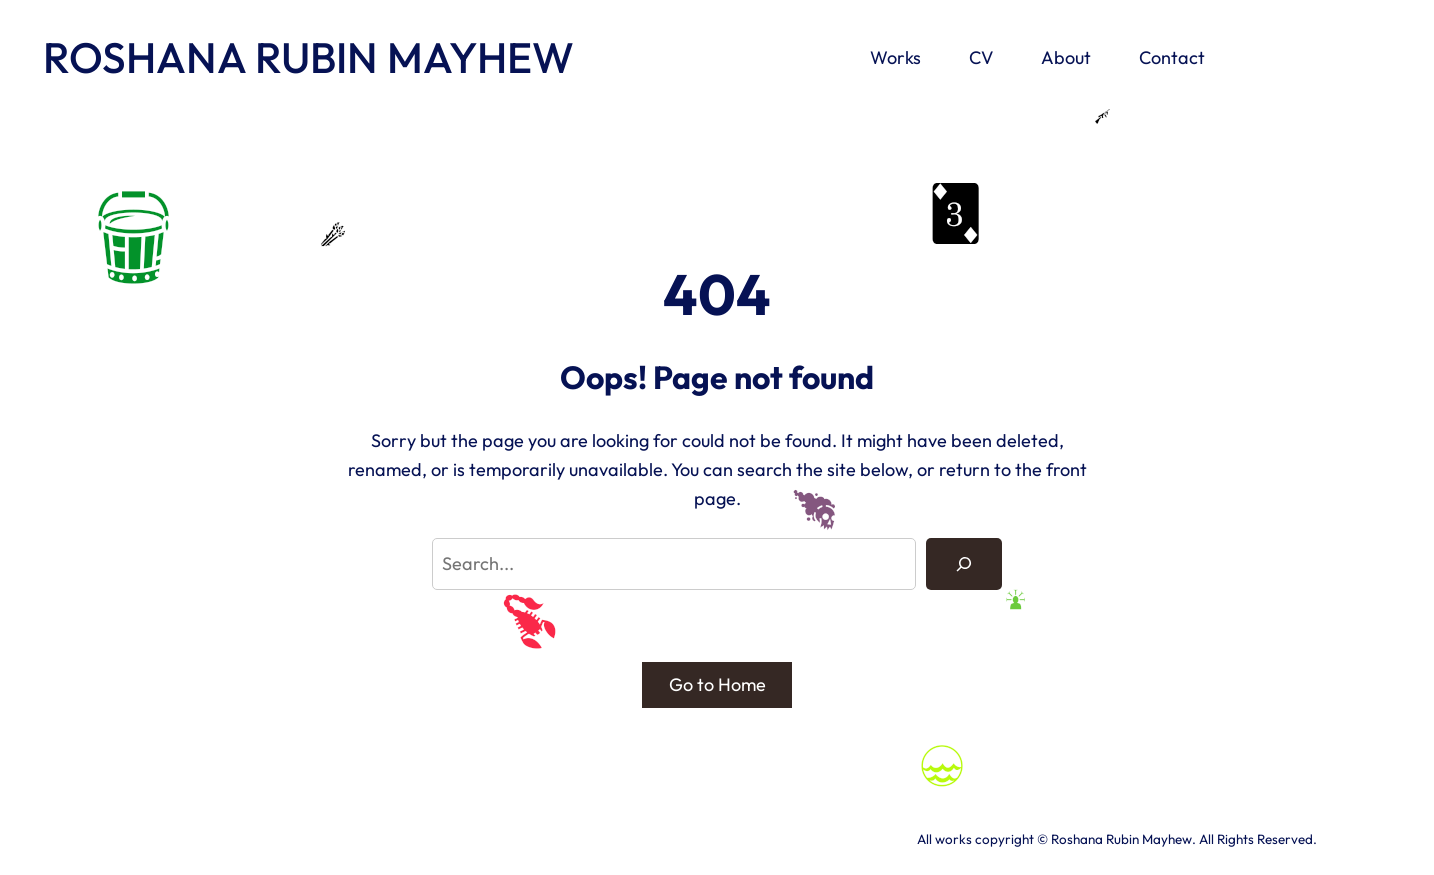  What do you see at coordinates (1102, 116) in the screenshot?
I see `select thompson submachine gun weapon` at bounding box center [1102, 116].